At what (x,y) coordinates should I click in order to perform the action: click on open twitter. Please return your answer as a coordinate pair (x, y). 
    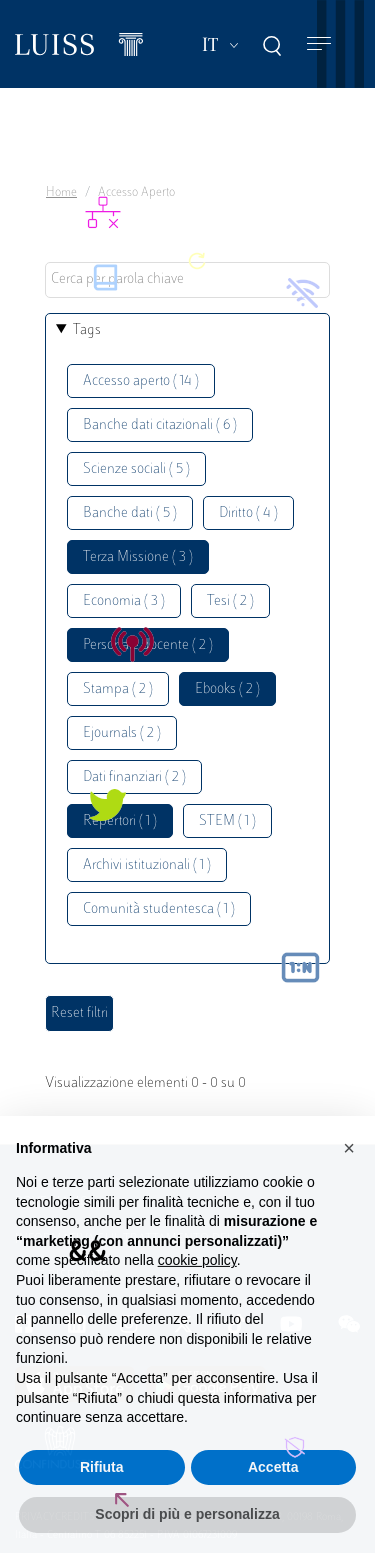
    Looking at the image, I should click on (108, 805).